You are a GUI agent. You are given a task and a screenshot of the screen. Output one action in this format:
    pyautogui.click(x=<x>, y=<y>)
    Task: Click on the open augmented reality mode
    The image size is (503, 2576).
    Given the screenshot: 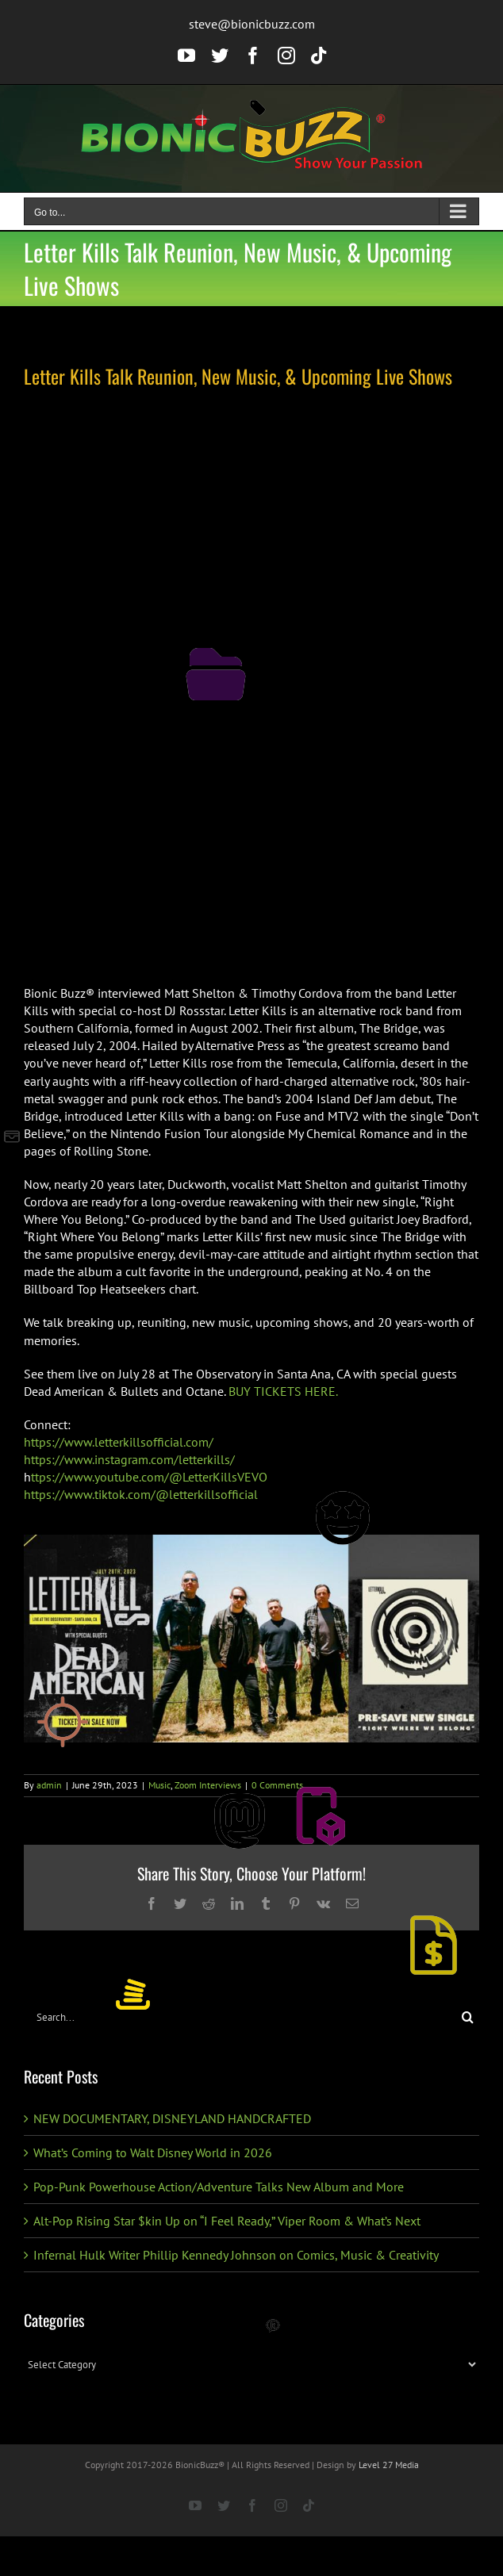 What is the action you would take?
    pyautogui.click(x=317, y=1815)
    